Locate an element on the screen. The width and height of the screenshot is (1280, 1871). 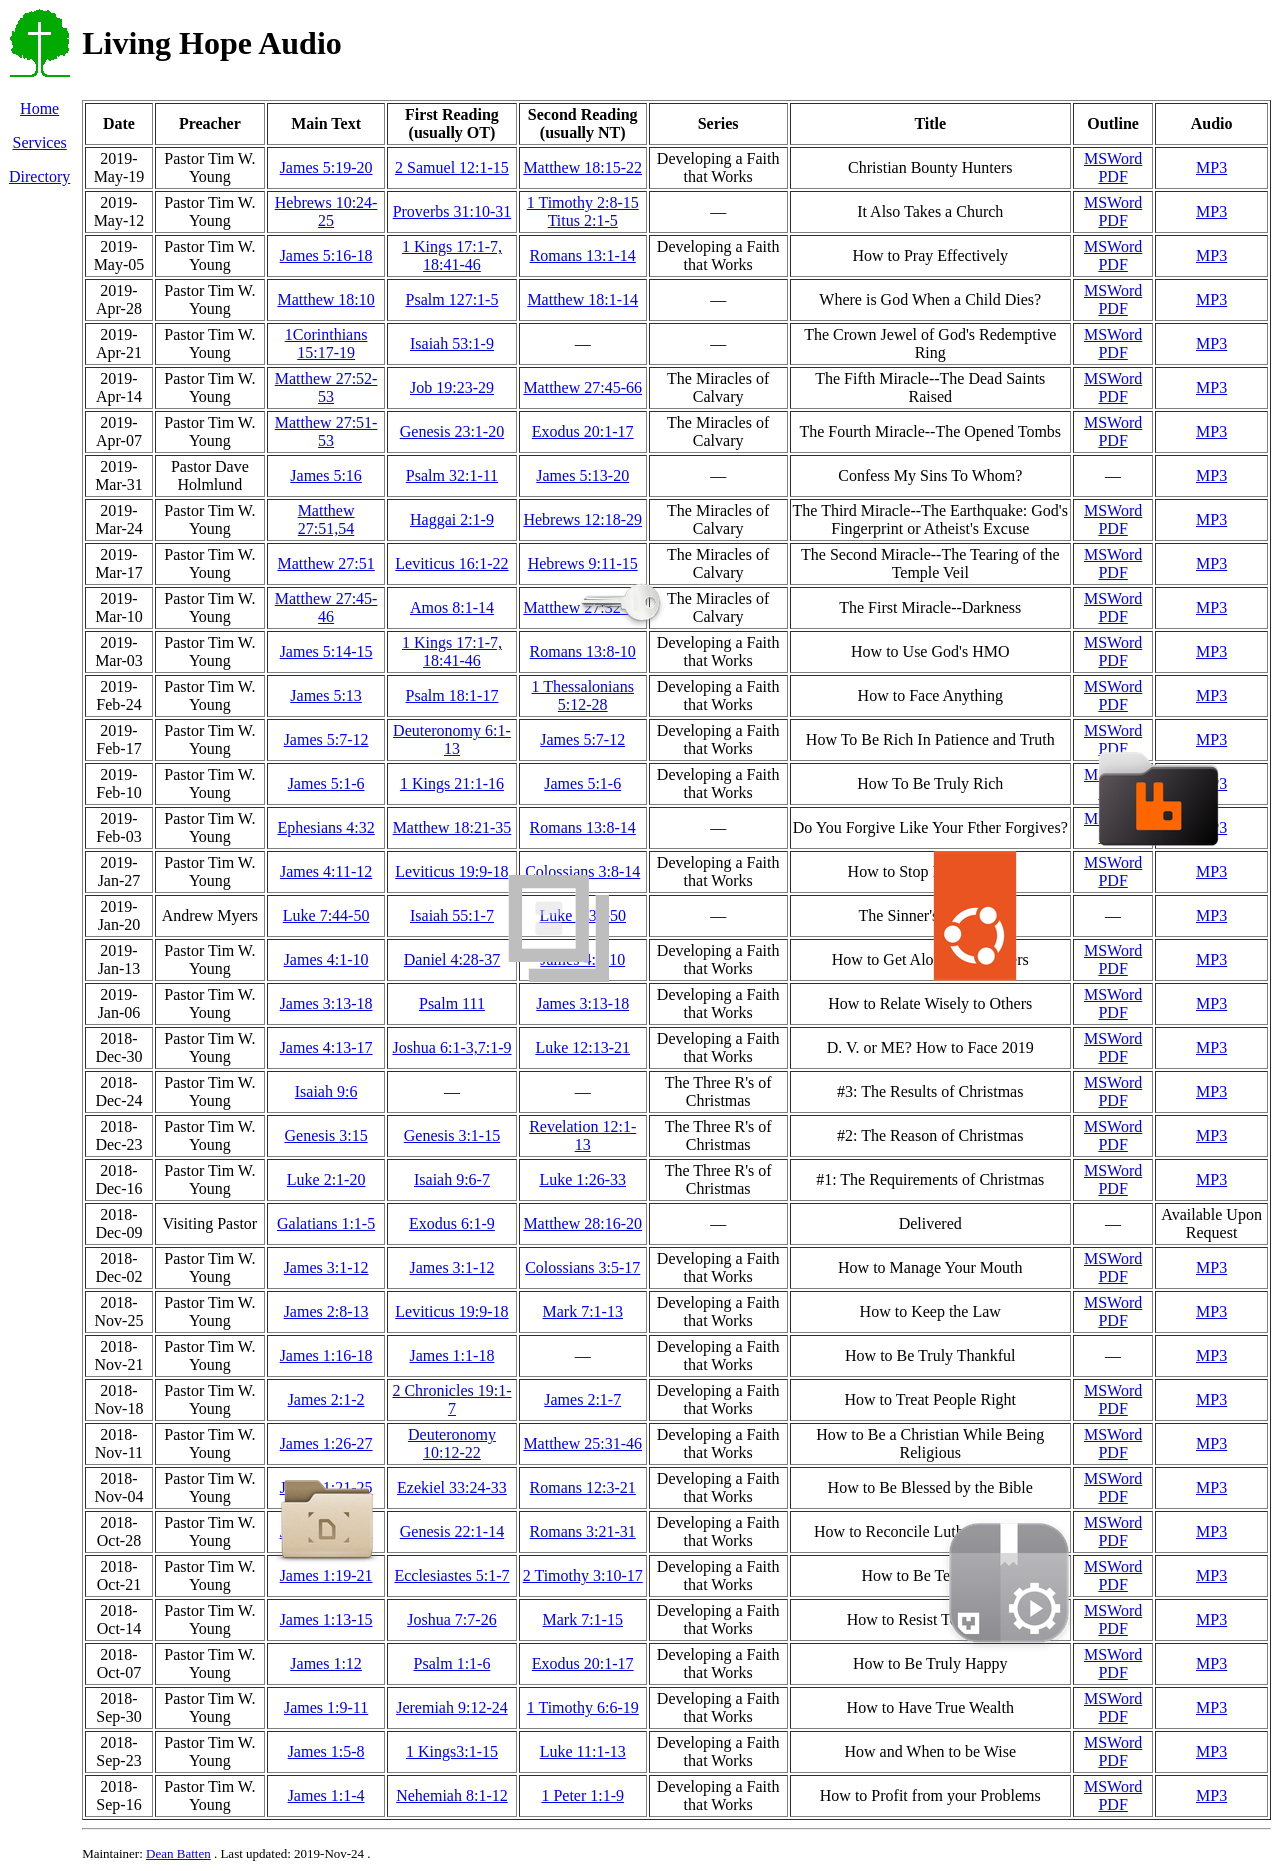
switch to paged view mode is located at coordinates (555, 928).